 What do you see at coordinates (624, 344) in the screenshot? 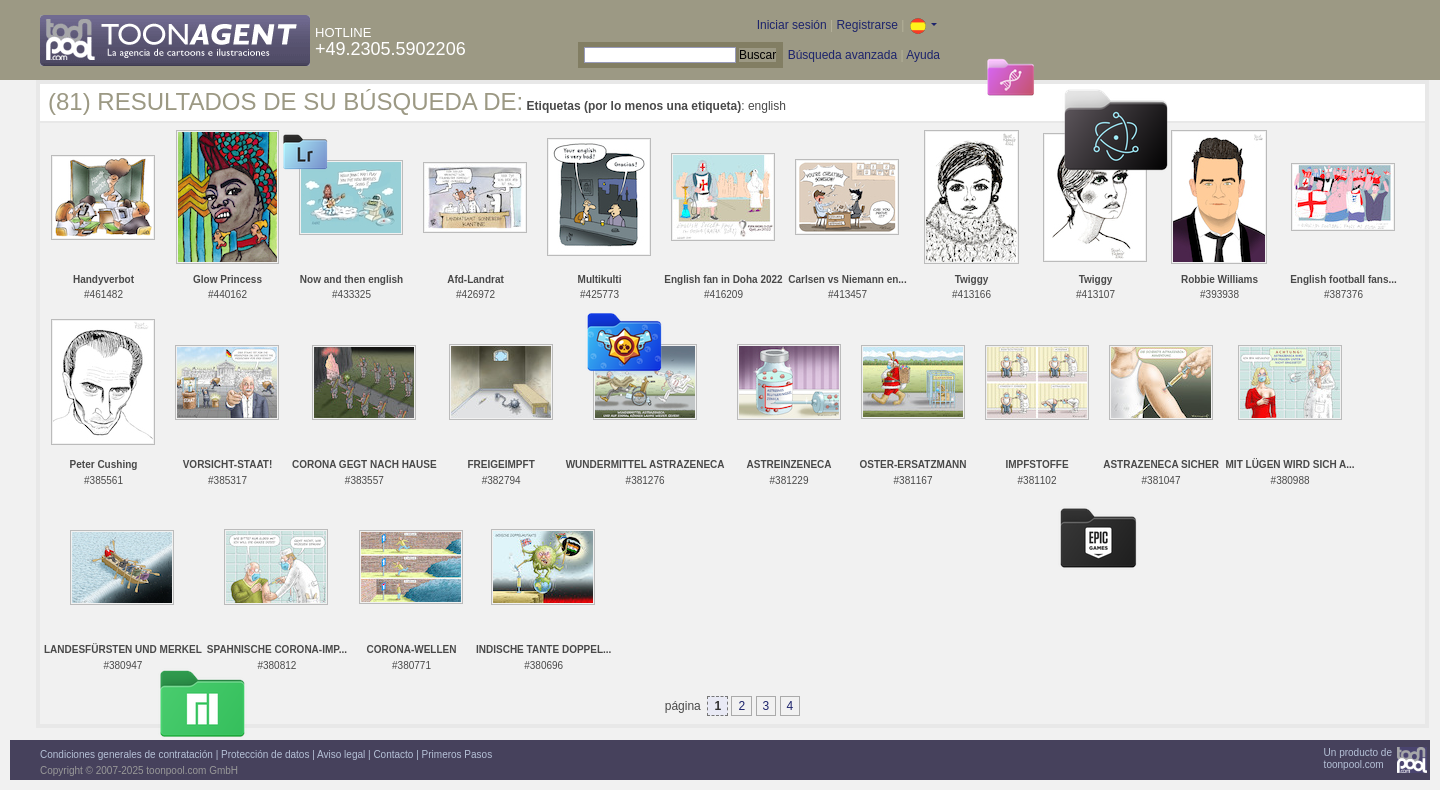
I see `open brawl stars game files folder` at bounding box center [624, 344].